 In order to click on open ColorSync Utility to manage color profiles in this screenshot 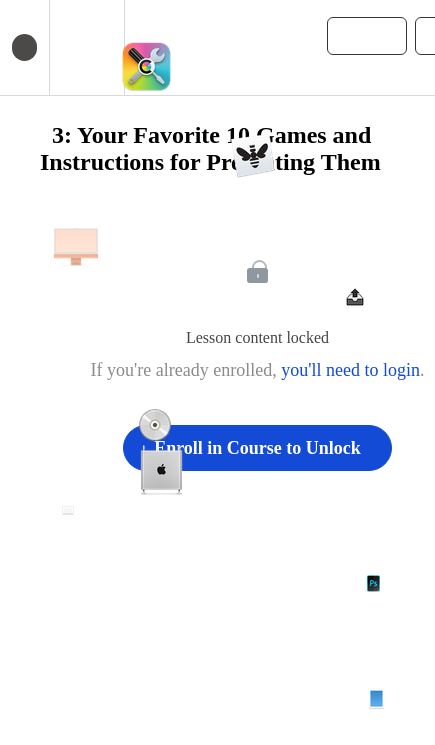, I will do `click(146, 66)`.